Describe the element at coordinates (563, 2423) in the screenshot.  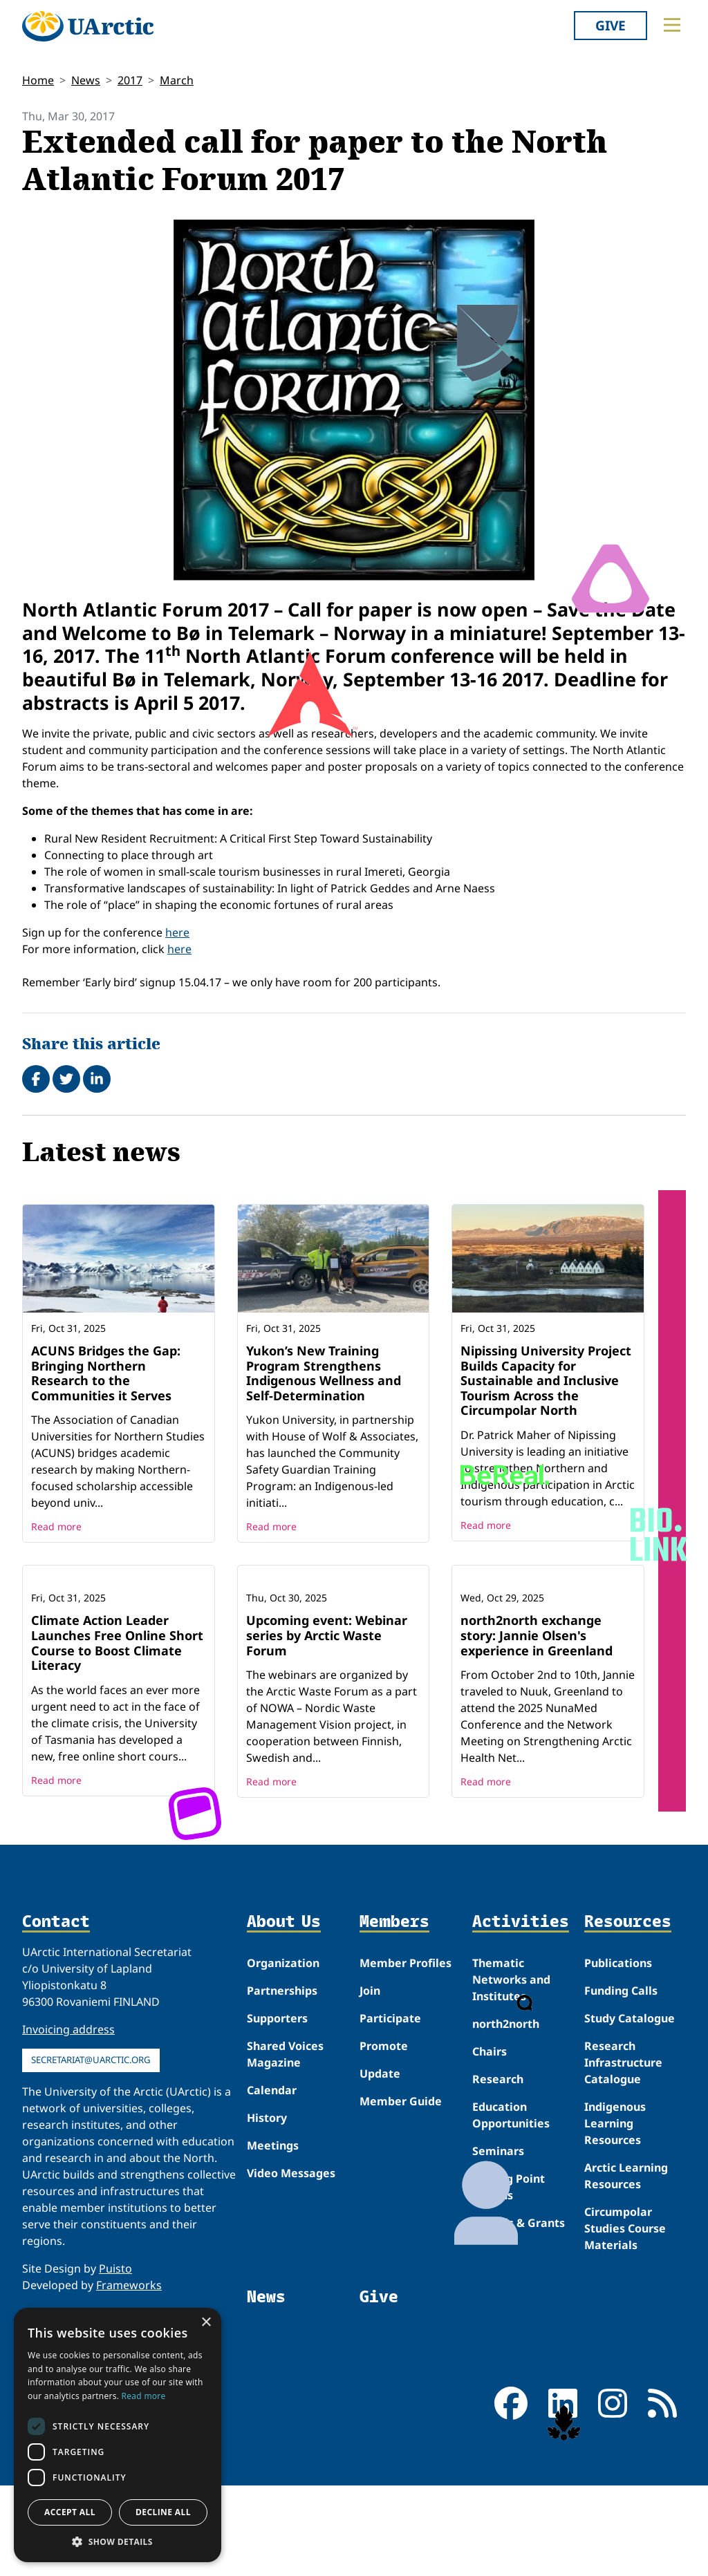
I see `parse.ly logo` at that location.